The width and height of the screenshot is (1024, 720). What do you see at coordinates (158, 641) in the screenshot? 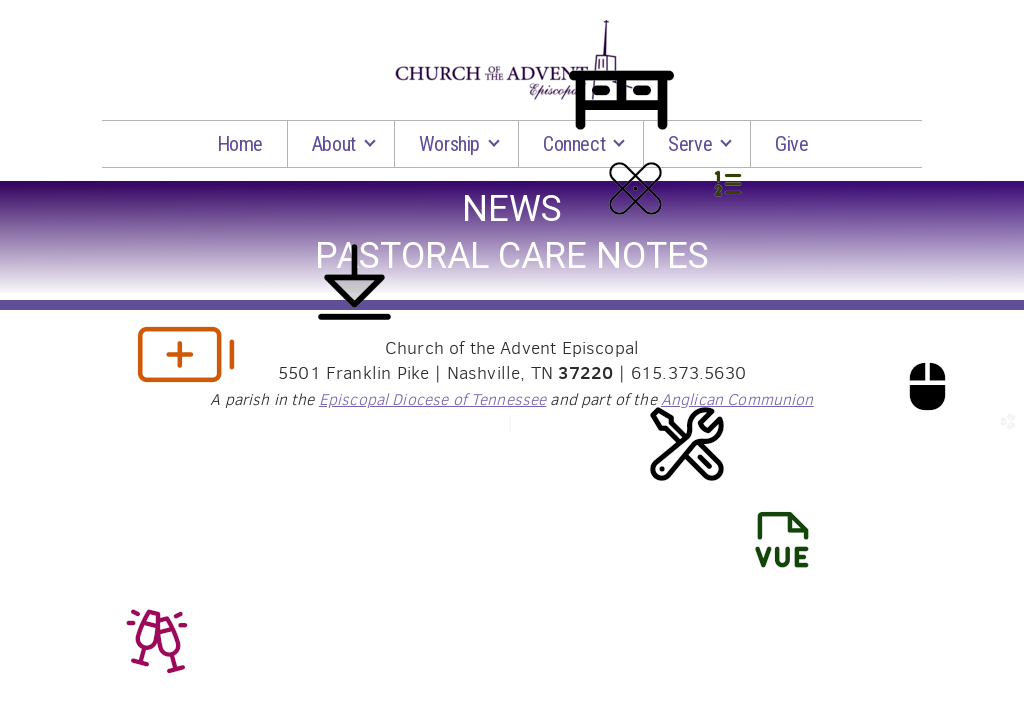
I see `celebrate an achievement or milestone` at bounding box center [158, 641].